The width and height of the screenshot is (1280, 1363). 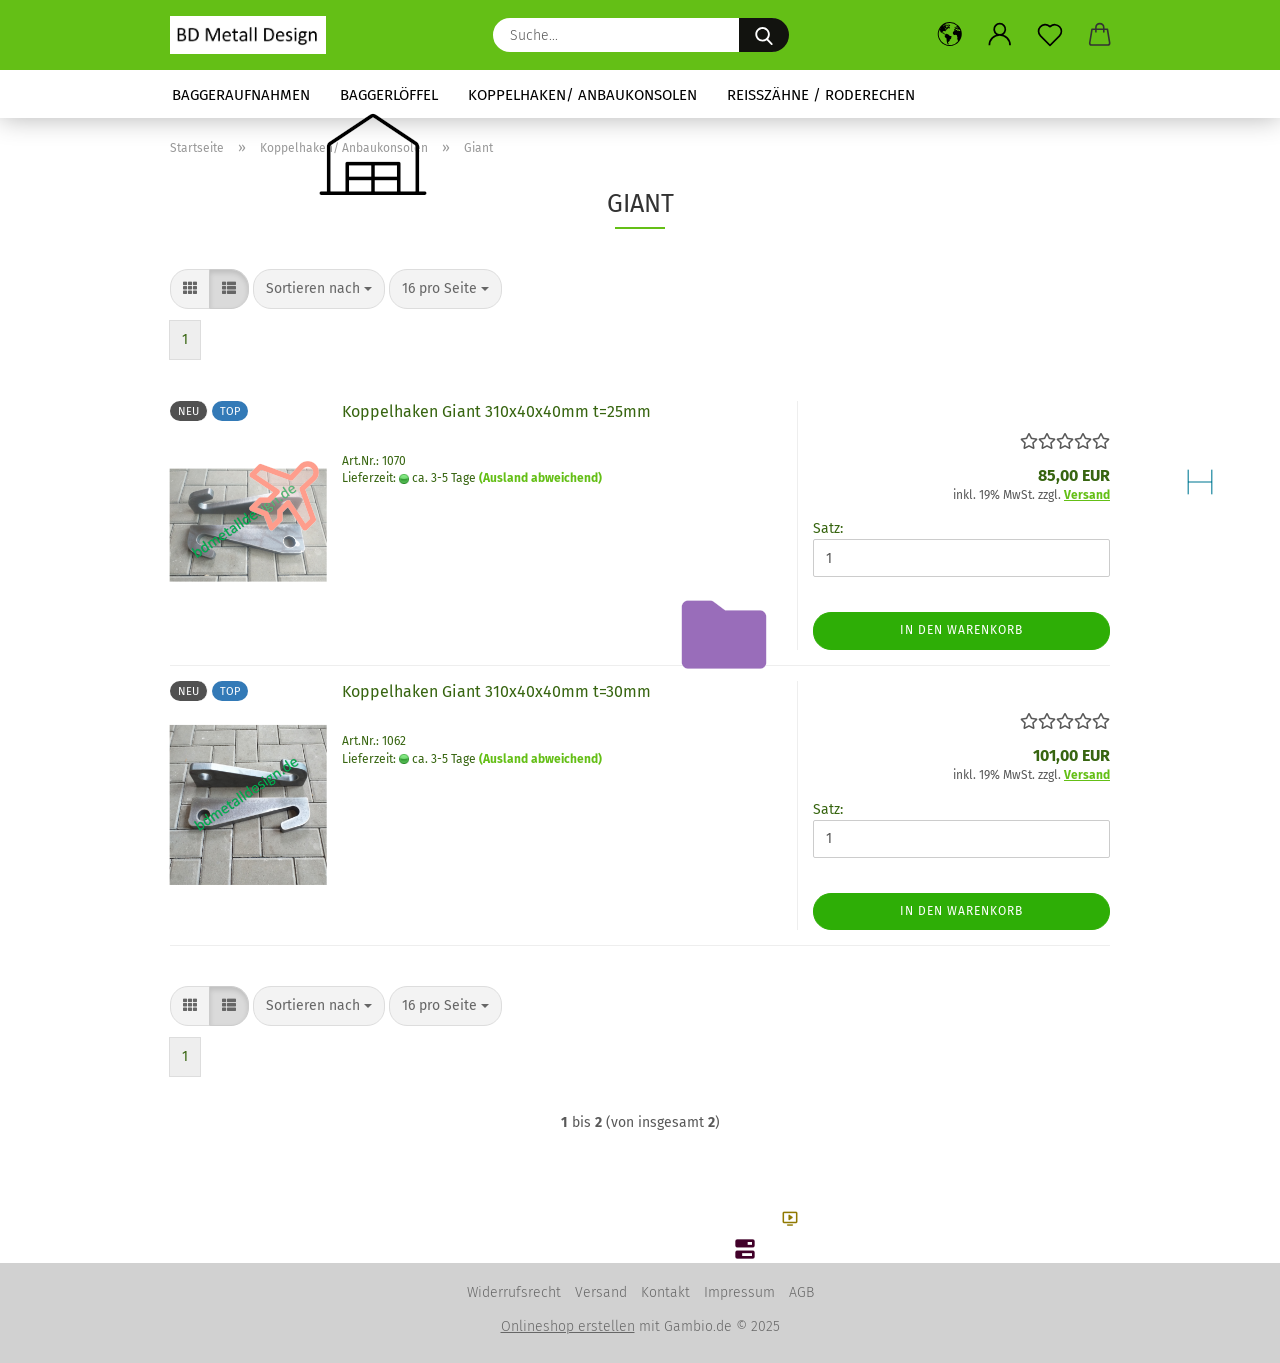 I want to click on view task or download progress, so click(x=745, y=1249).